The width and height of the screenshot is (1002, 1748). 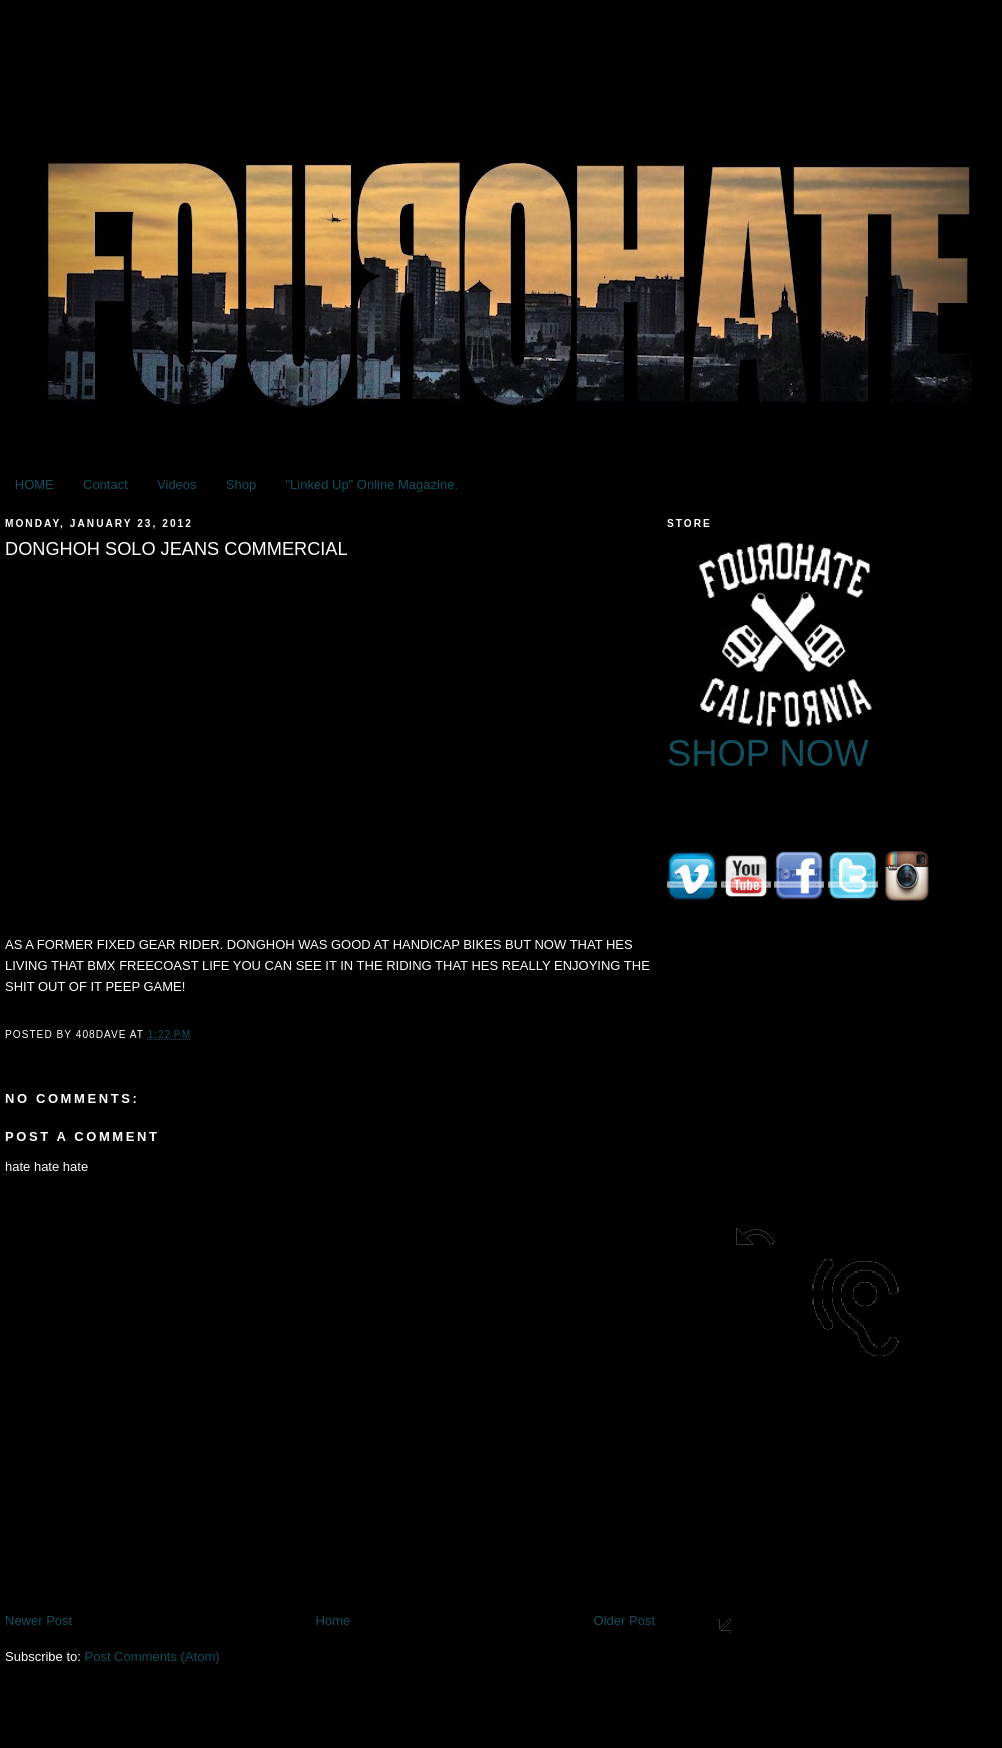 I want to click on navigate to the bottom-left corner, so click(x=724, y=1626).